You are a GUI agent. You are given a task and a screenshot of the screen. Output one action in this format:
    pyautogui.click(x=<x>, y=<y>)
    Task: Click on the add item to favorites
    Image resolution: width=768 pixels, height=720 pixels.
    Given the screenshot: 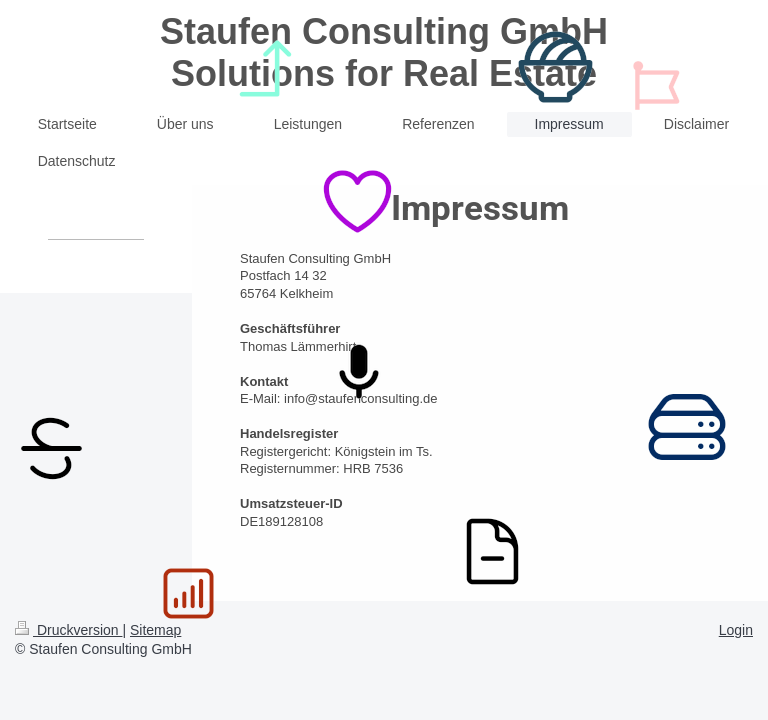 What is the action you would take?
    pyautogui.click(x=357, y=201)
    